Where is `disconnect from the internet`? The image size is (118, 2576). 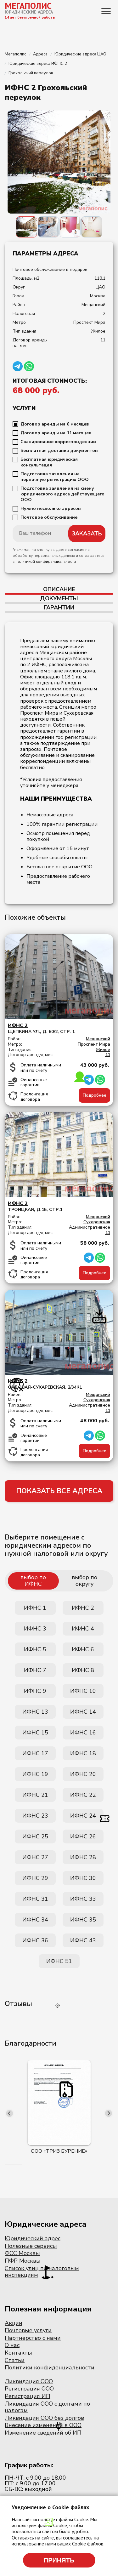 disconnect from the internet is located at coordinates (17, 1385).